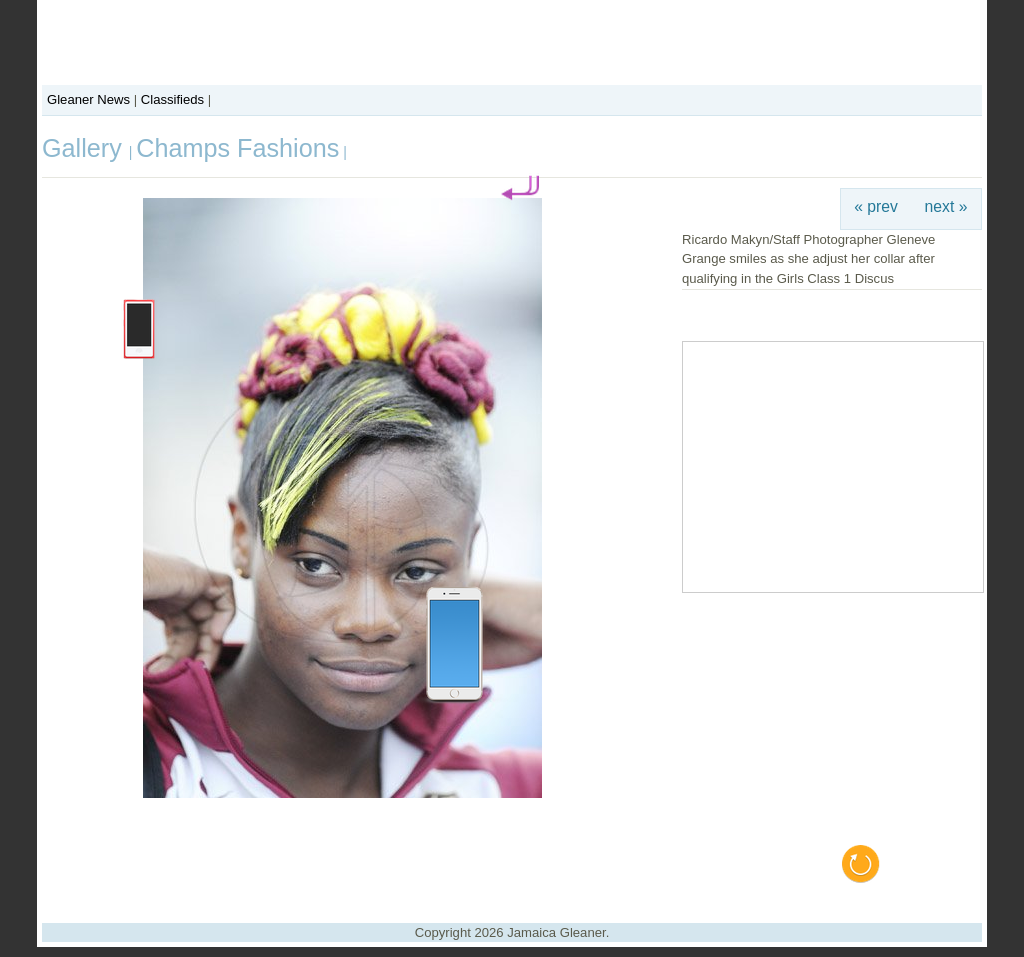 The height and width of the screenshot is (957, 1024). I want to click on restart the system, so click(861, 864).